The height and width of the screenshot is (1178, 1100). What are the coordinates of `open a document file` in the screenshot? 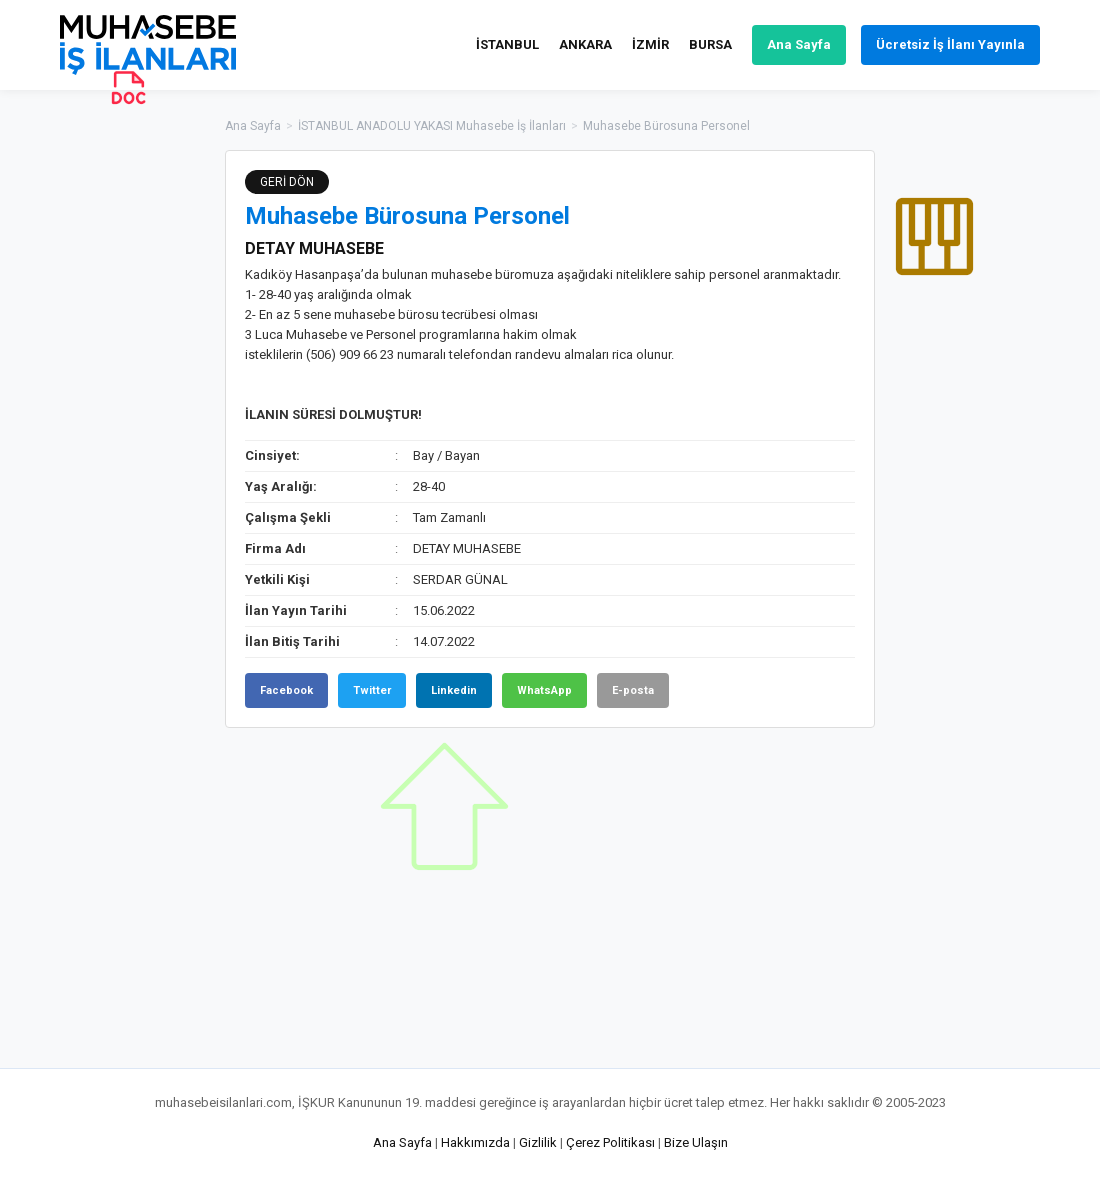 It's located at (129, 89).